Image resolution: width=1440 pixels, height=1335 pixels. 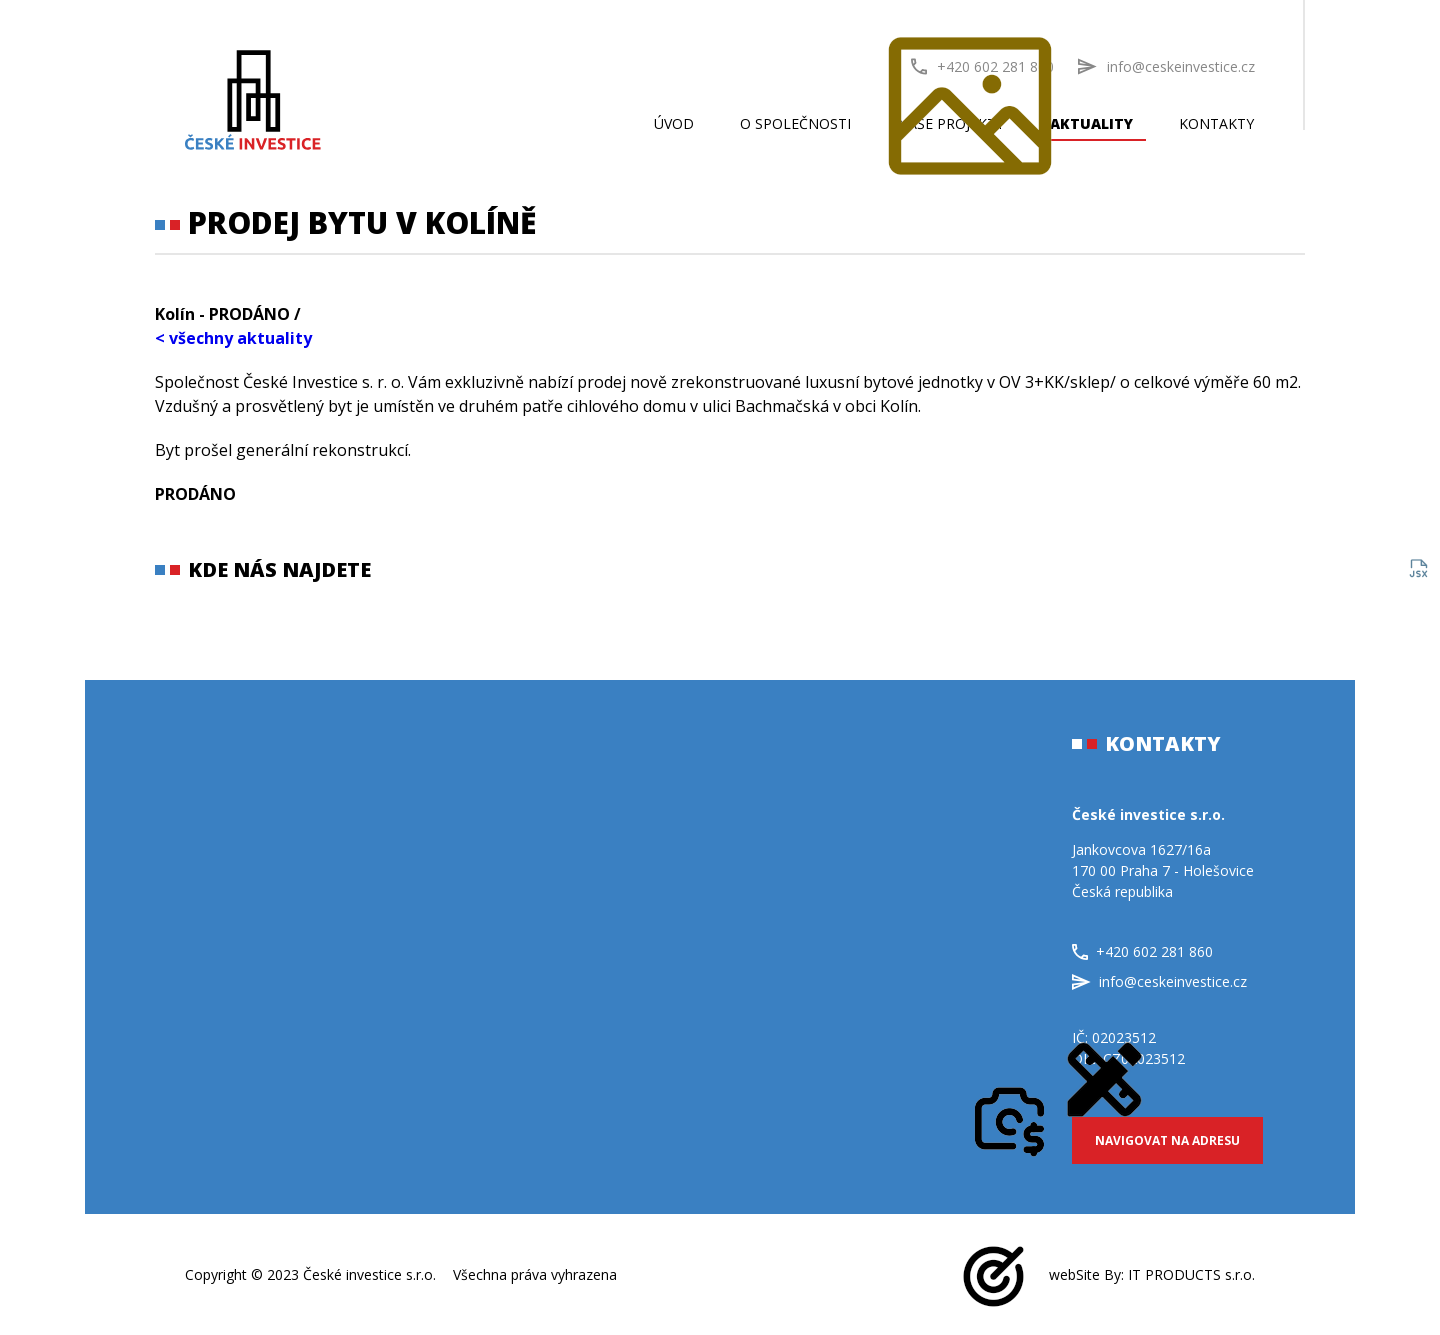 What do you see at coordinates (993, 1276) in the screenshot?
I see `set a goal or target` at bounding box center [993, 1276].